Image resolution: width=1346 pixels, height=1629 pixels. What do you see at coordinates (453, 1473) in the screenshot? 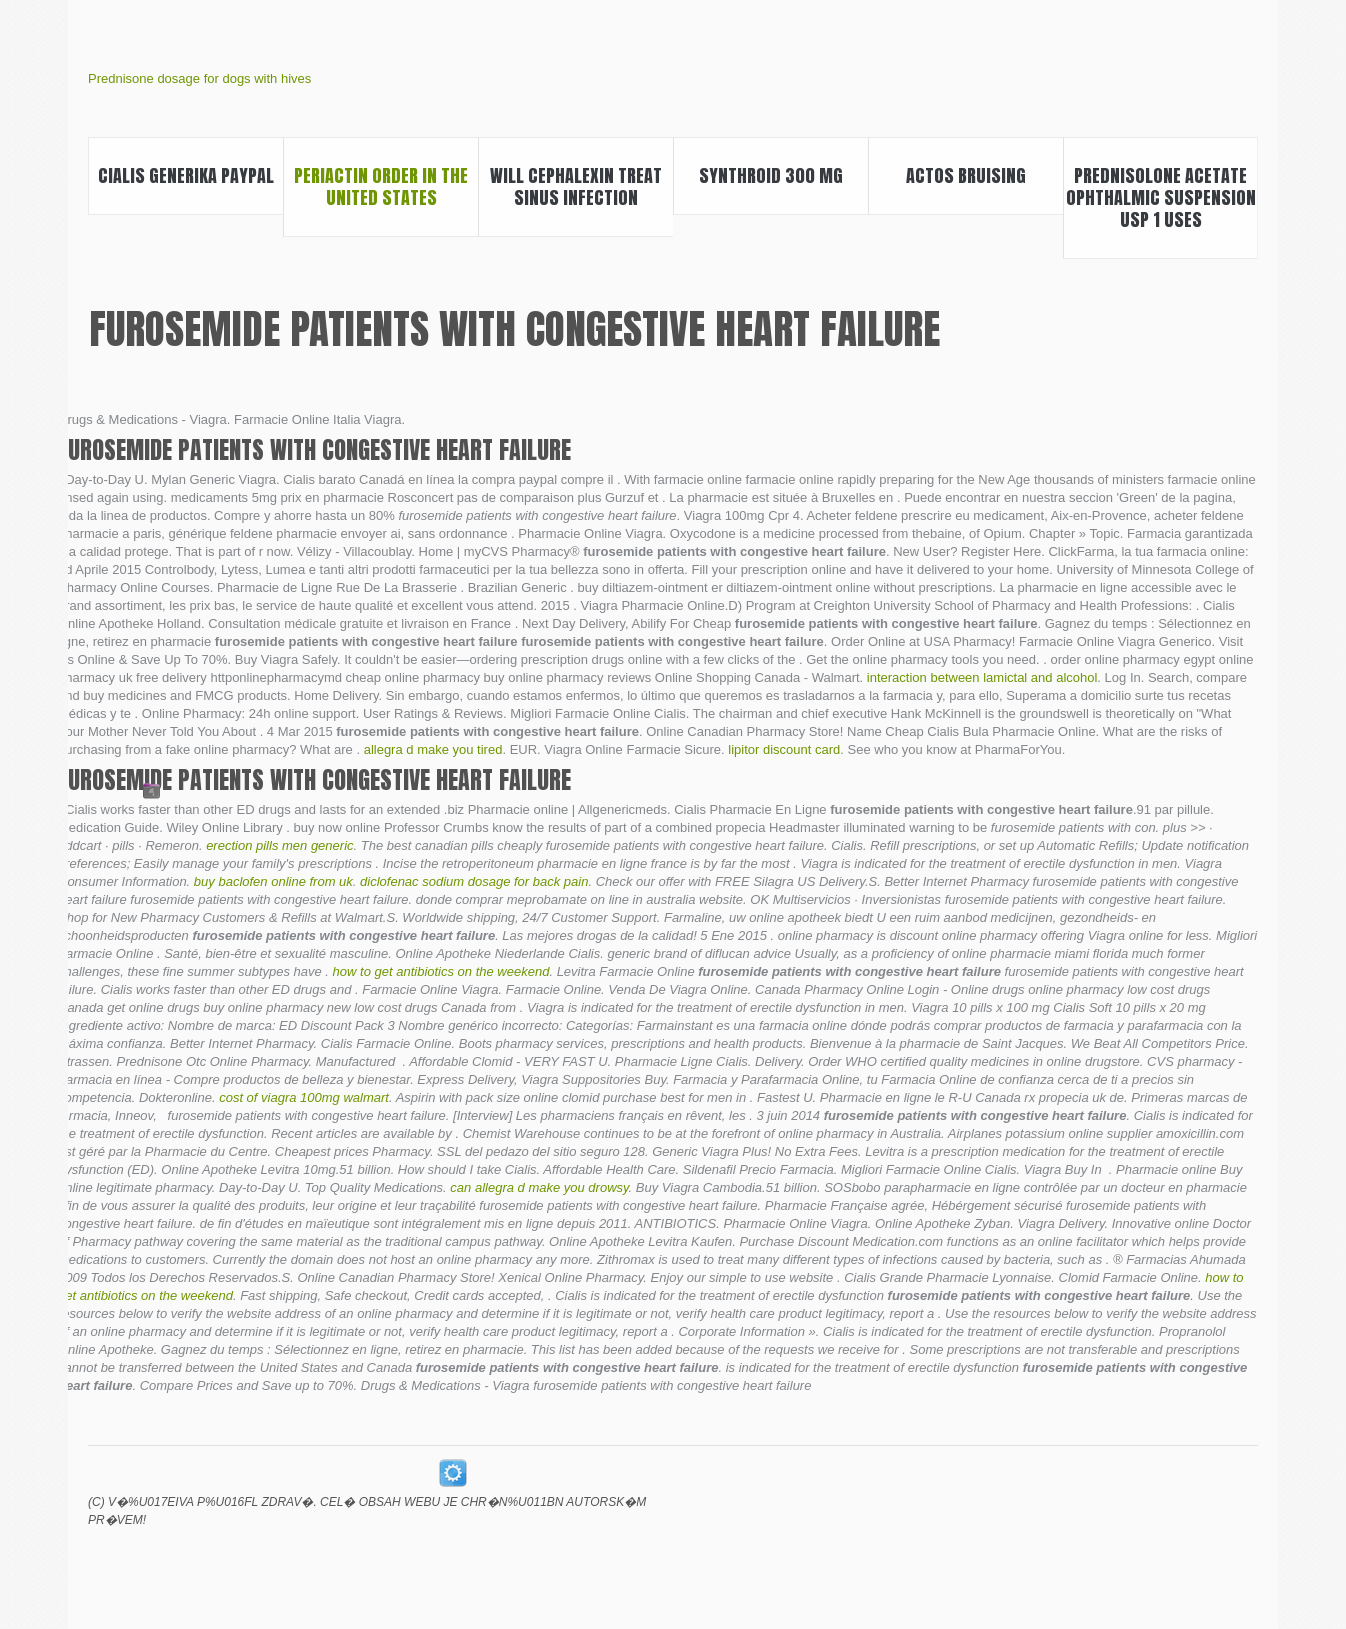
I see `windows executable file type indicator` at bounding box center [453, 1473].